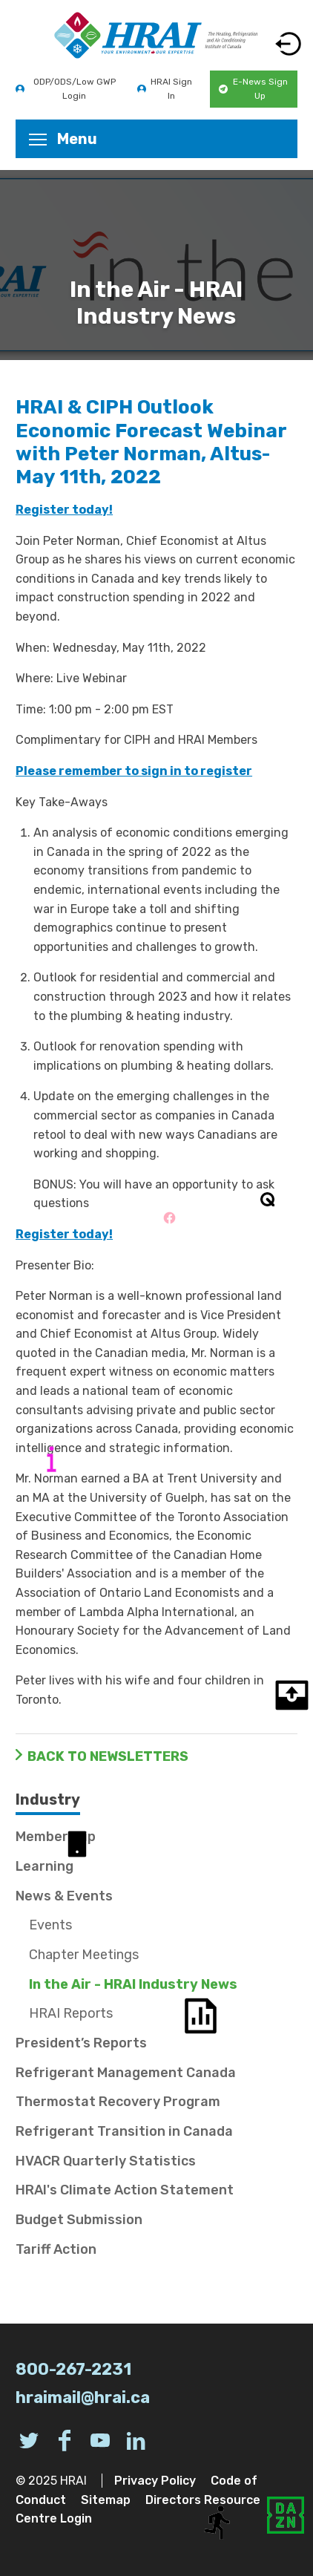 The height and width of the screenshot is (2576, 313). What do you see at coordinates (291, 1695) in the screenshot?
I see `export or upload a file` at bounding box center [291, 1695].